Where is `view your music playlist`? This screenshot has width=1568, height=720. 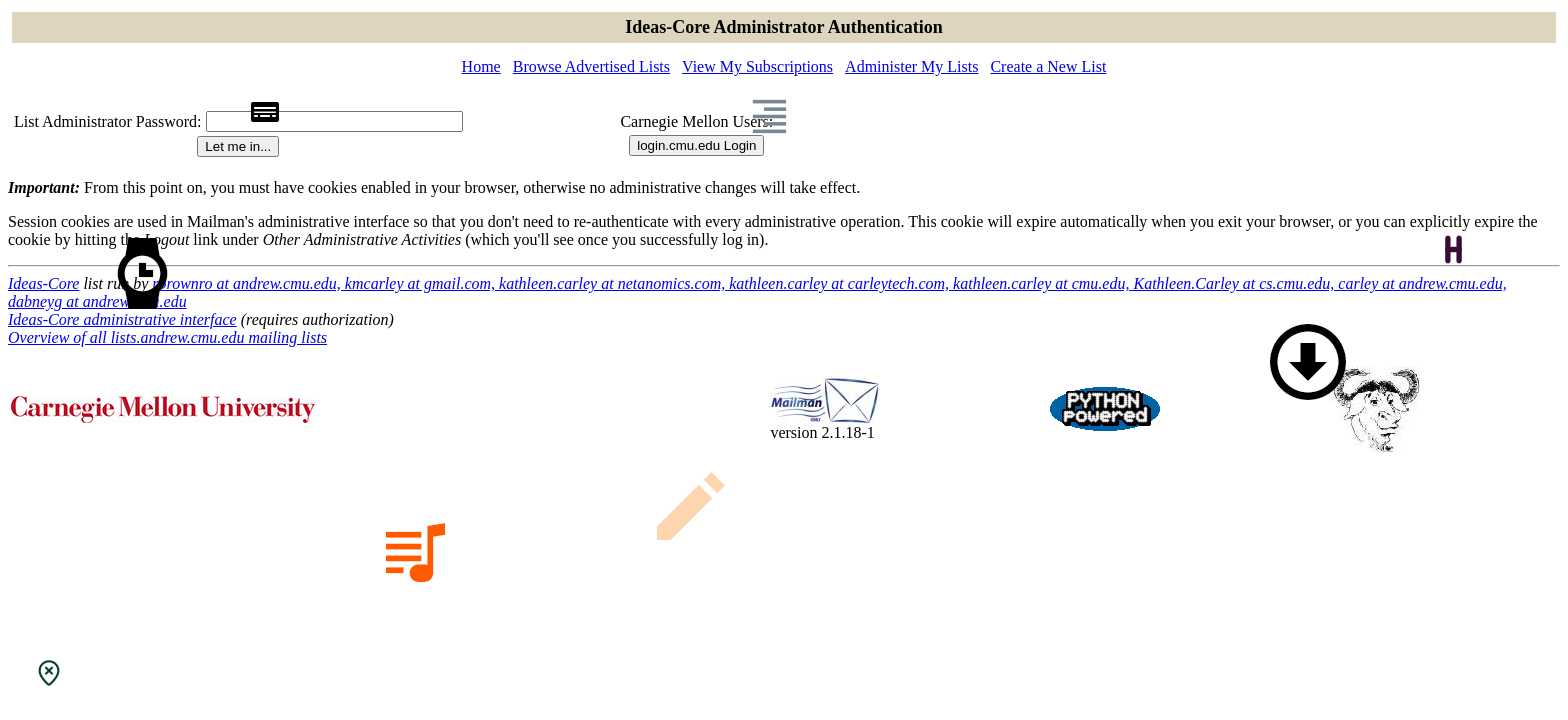
view your music playlist is located at coordinates (415, 552).